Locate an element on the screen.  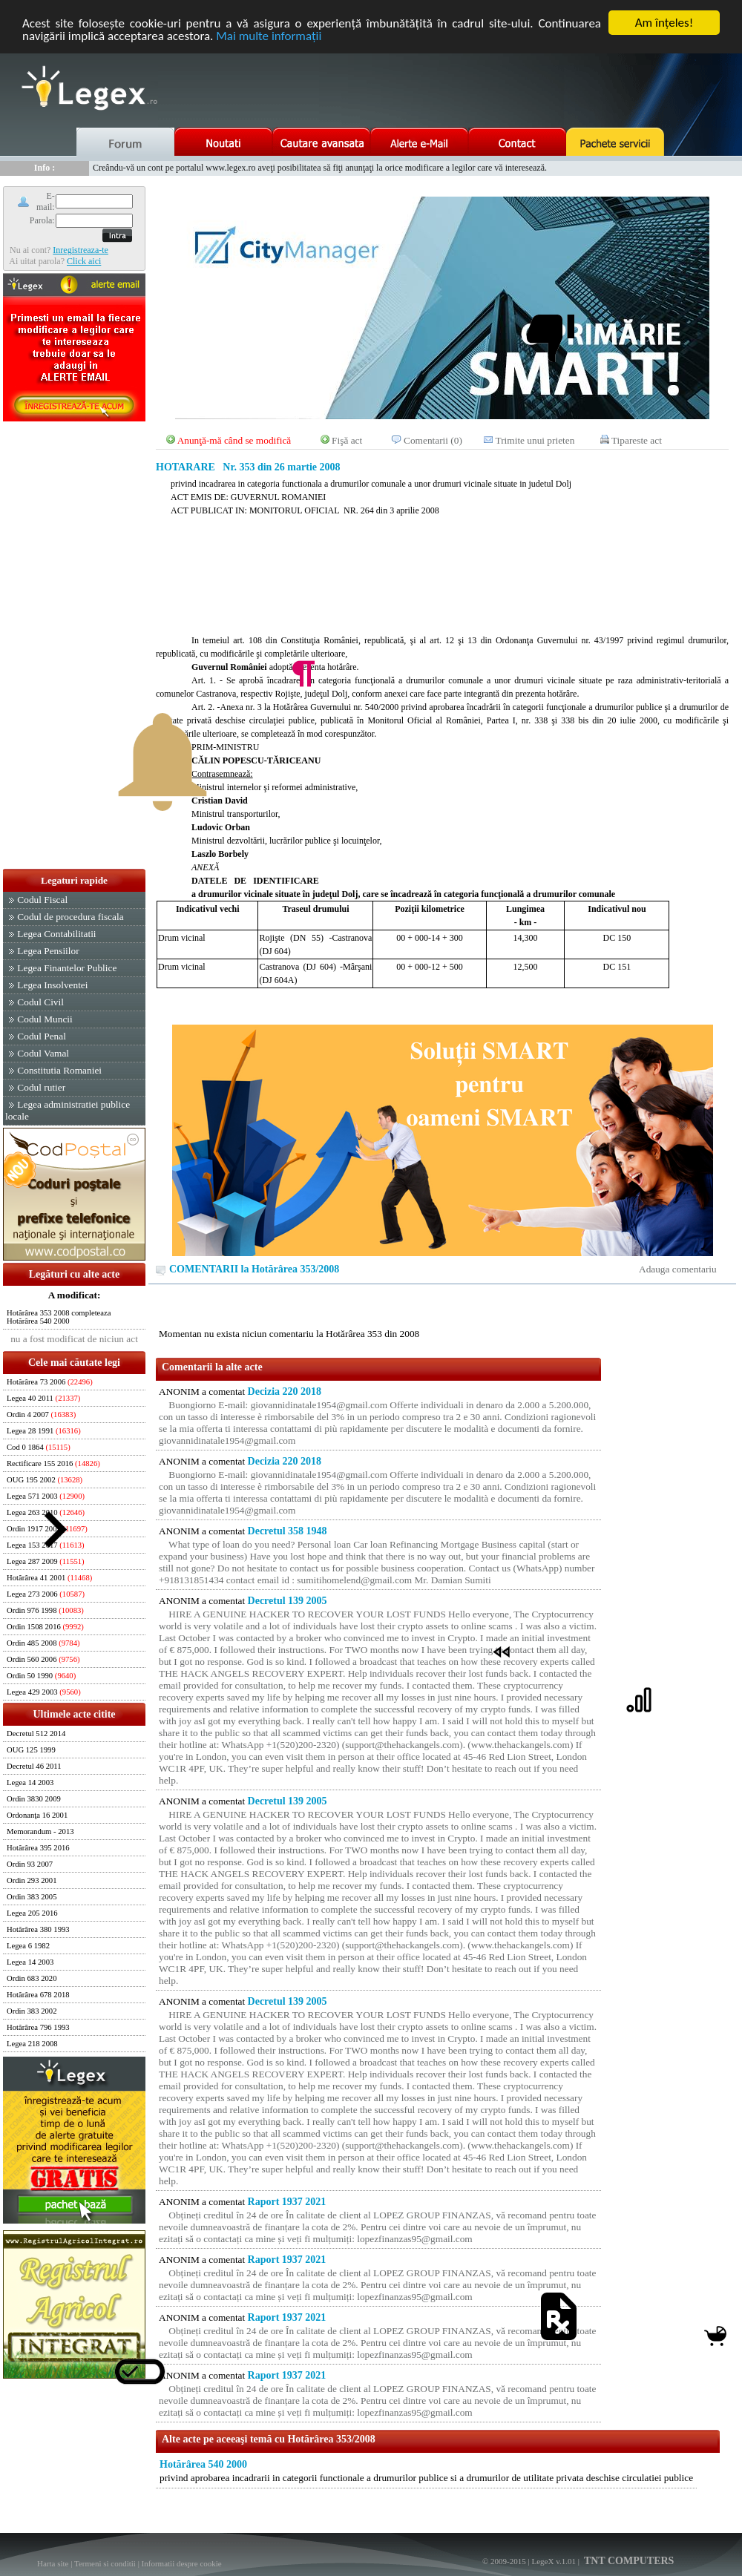
view prescription document is located at coordinates (559, 2316).